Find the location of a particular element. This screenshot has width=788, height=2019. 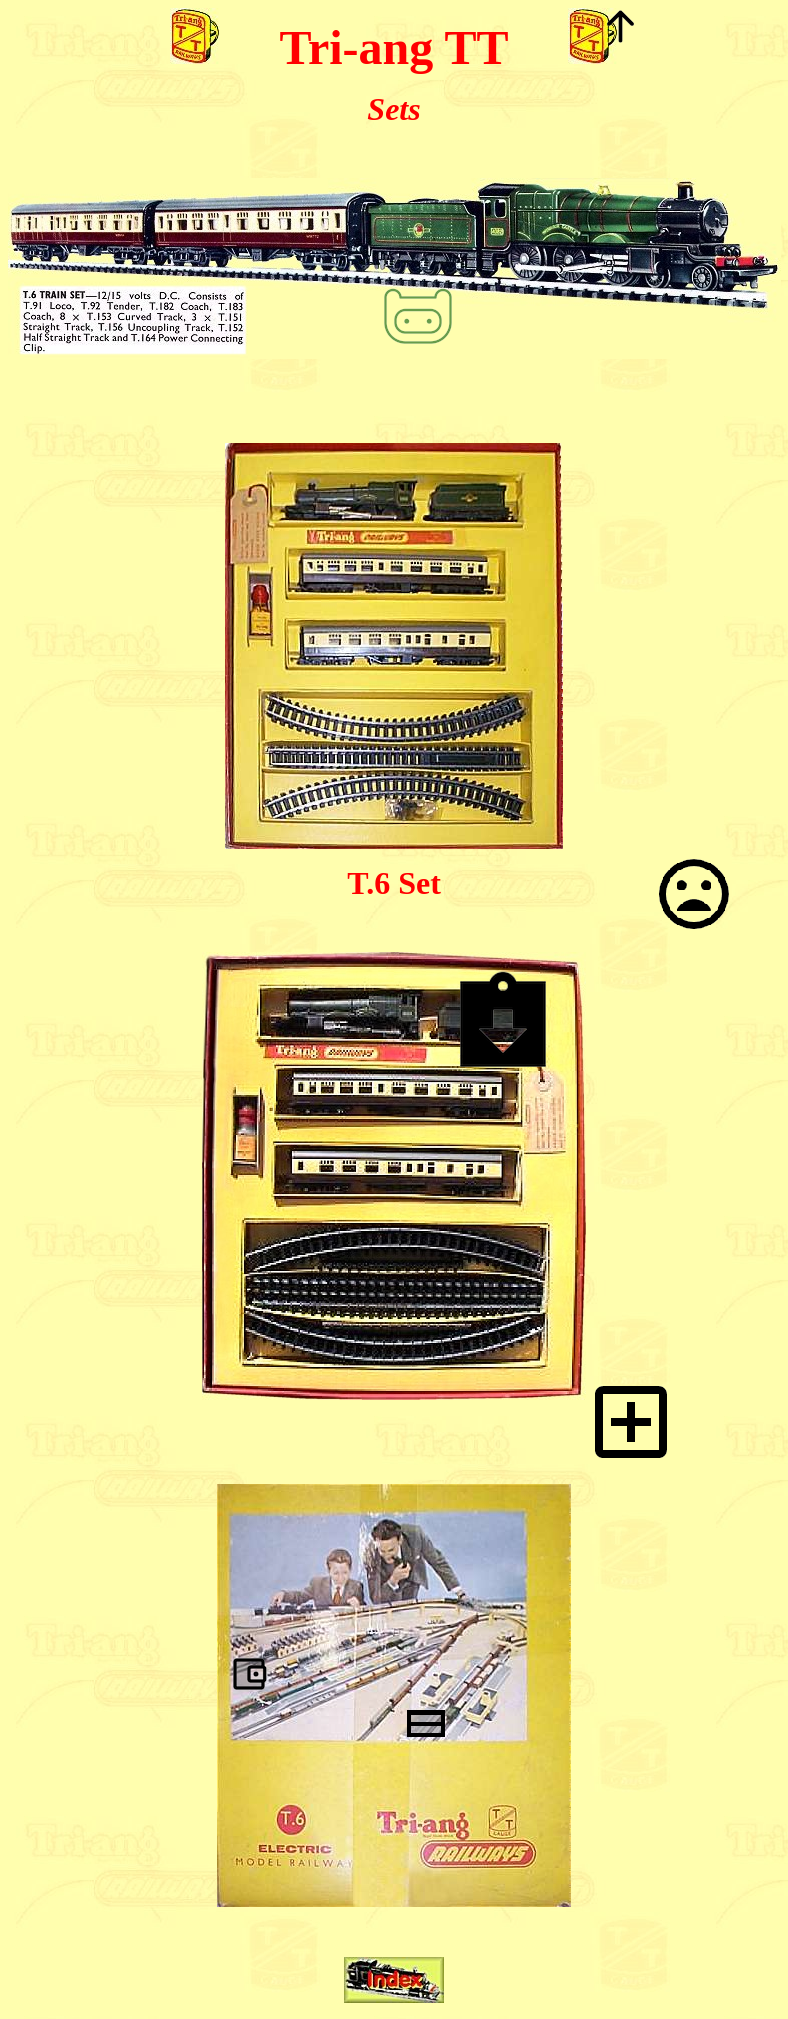

access your digital wallet is located at coordinates (249, 1674).